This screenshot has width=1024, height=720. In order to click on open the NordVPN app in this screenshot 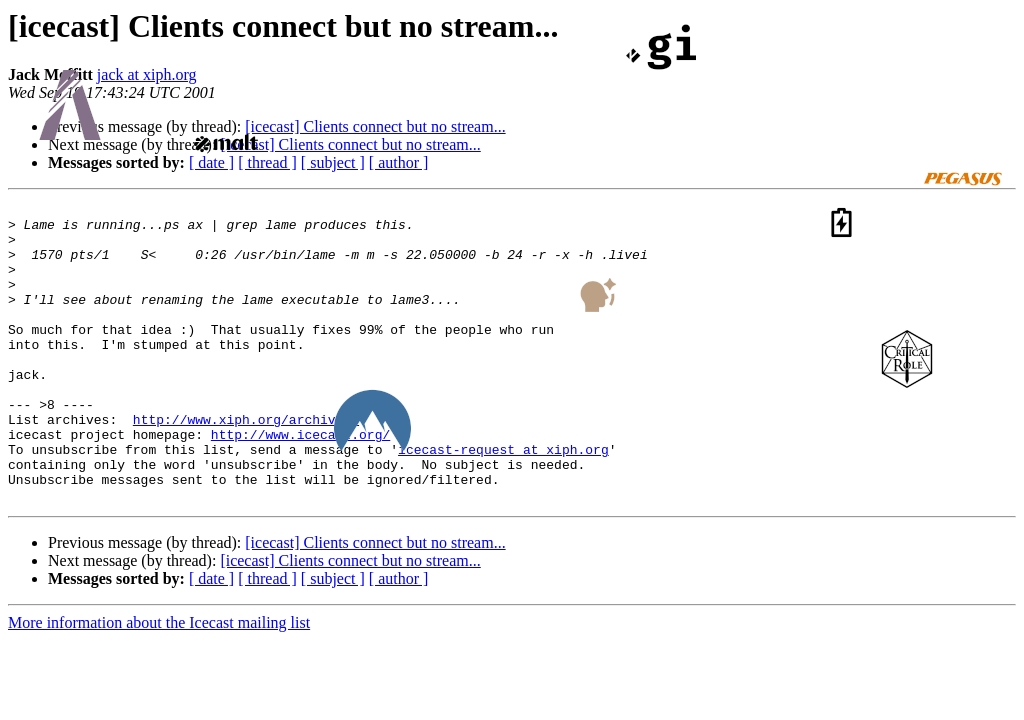, I will do `click(372, 420)`.